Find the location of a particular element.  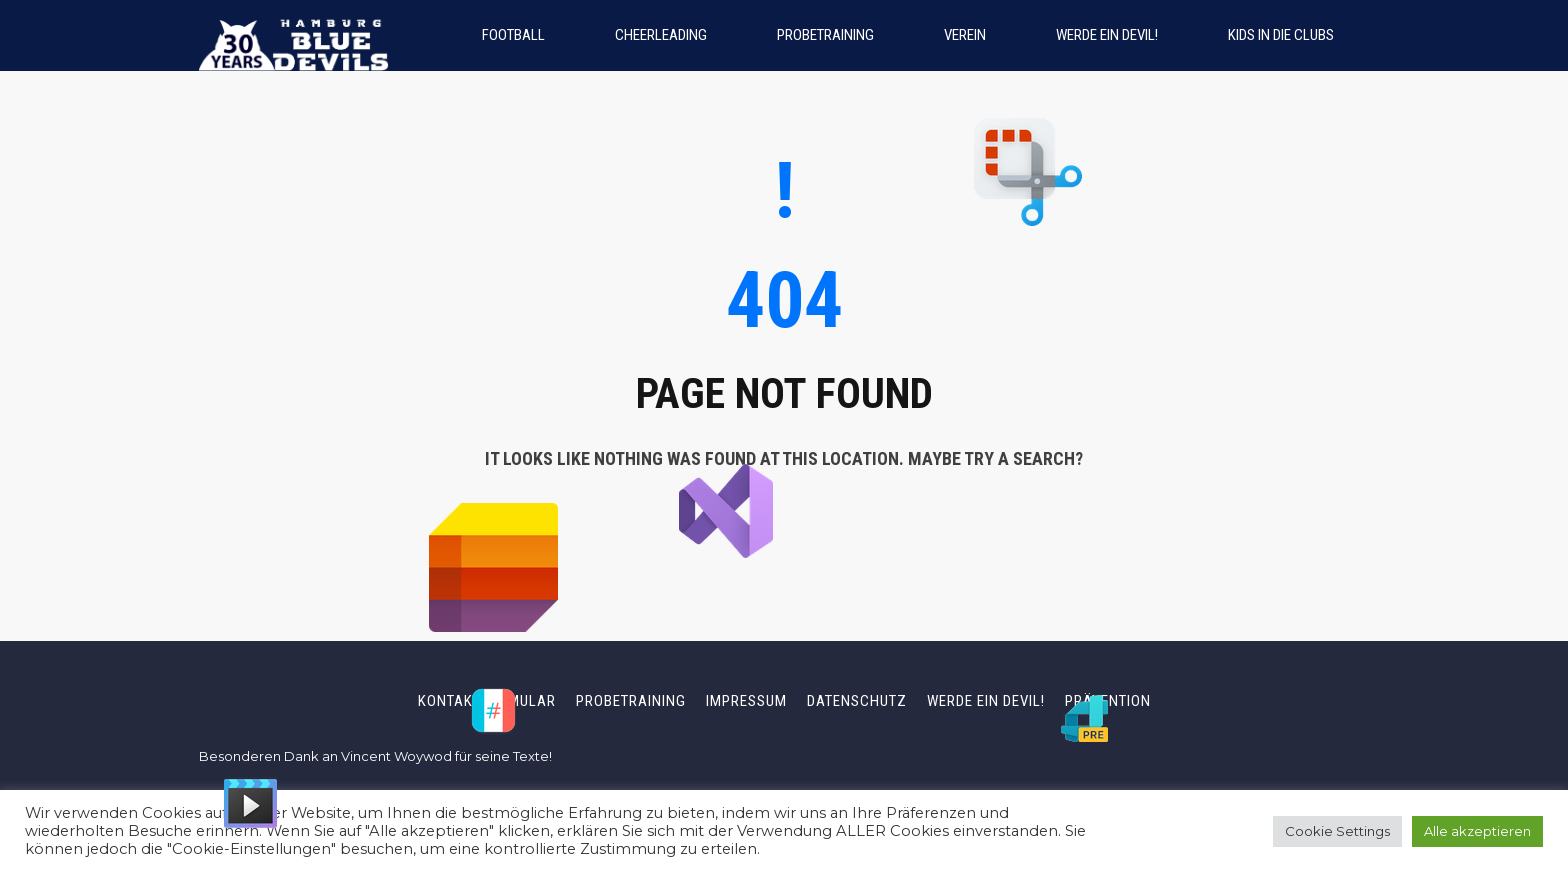

launch ryujinx nintendo switch emulator is located at coordinates (493, 710).